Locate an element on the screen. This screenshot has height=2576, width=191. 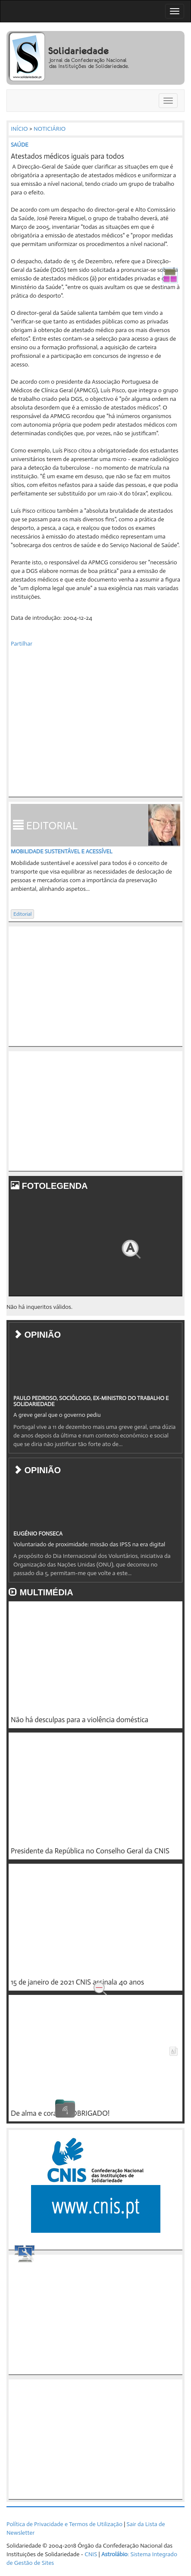
zoom out to see more content is located at coordinates (100, 1988).